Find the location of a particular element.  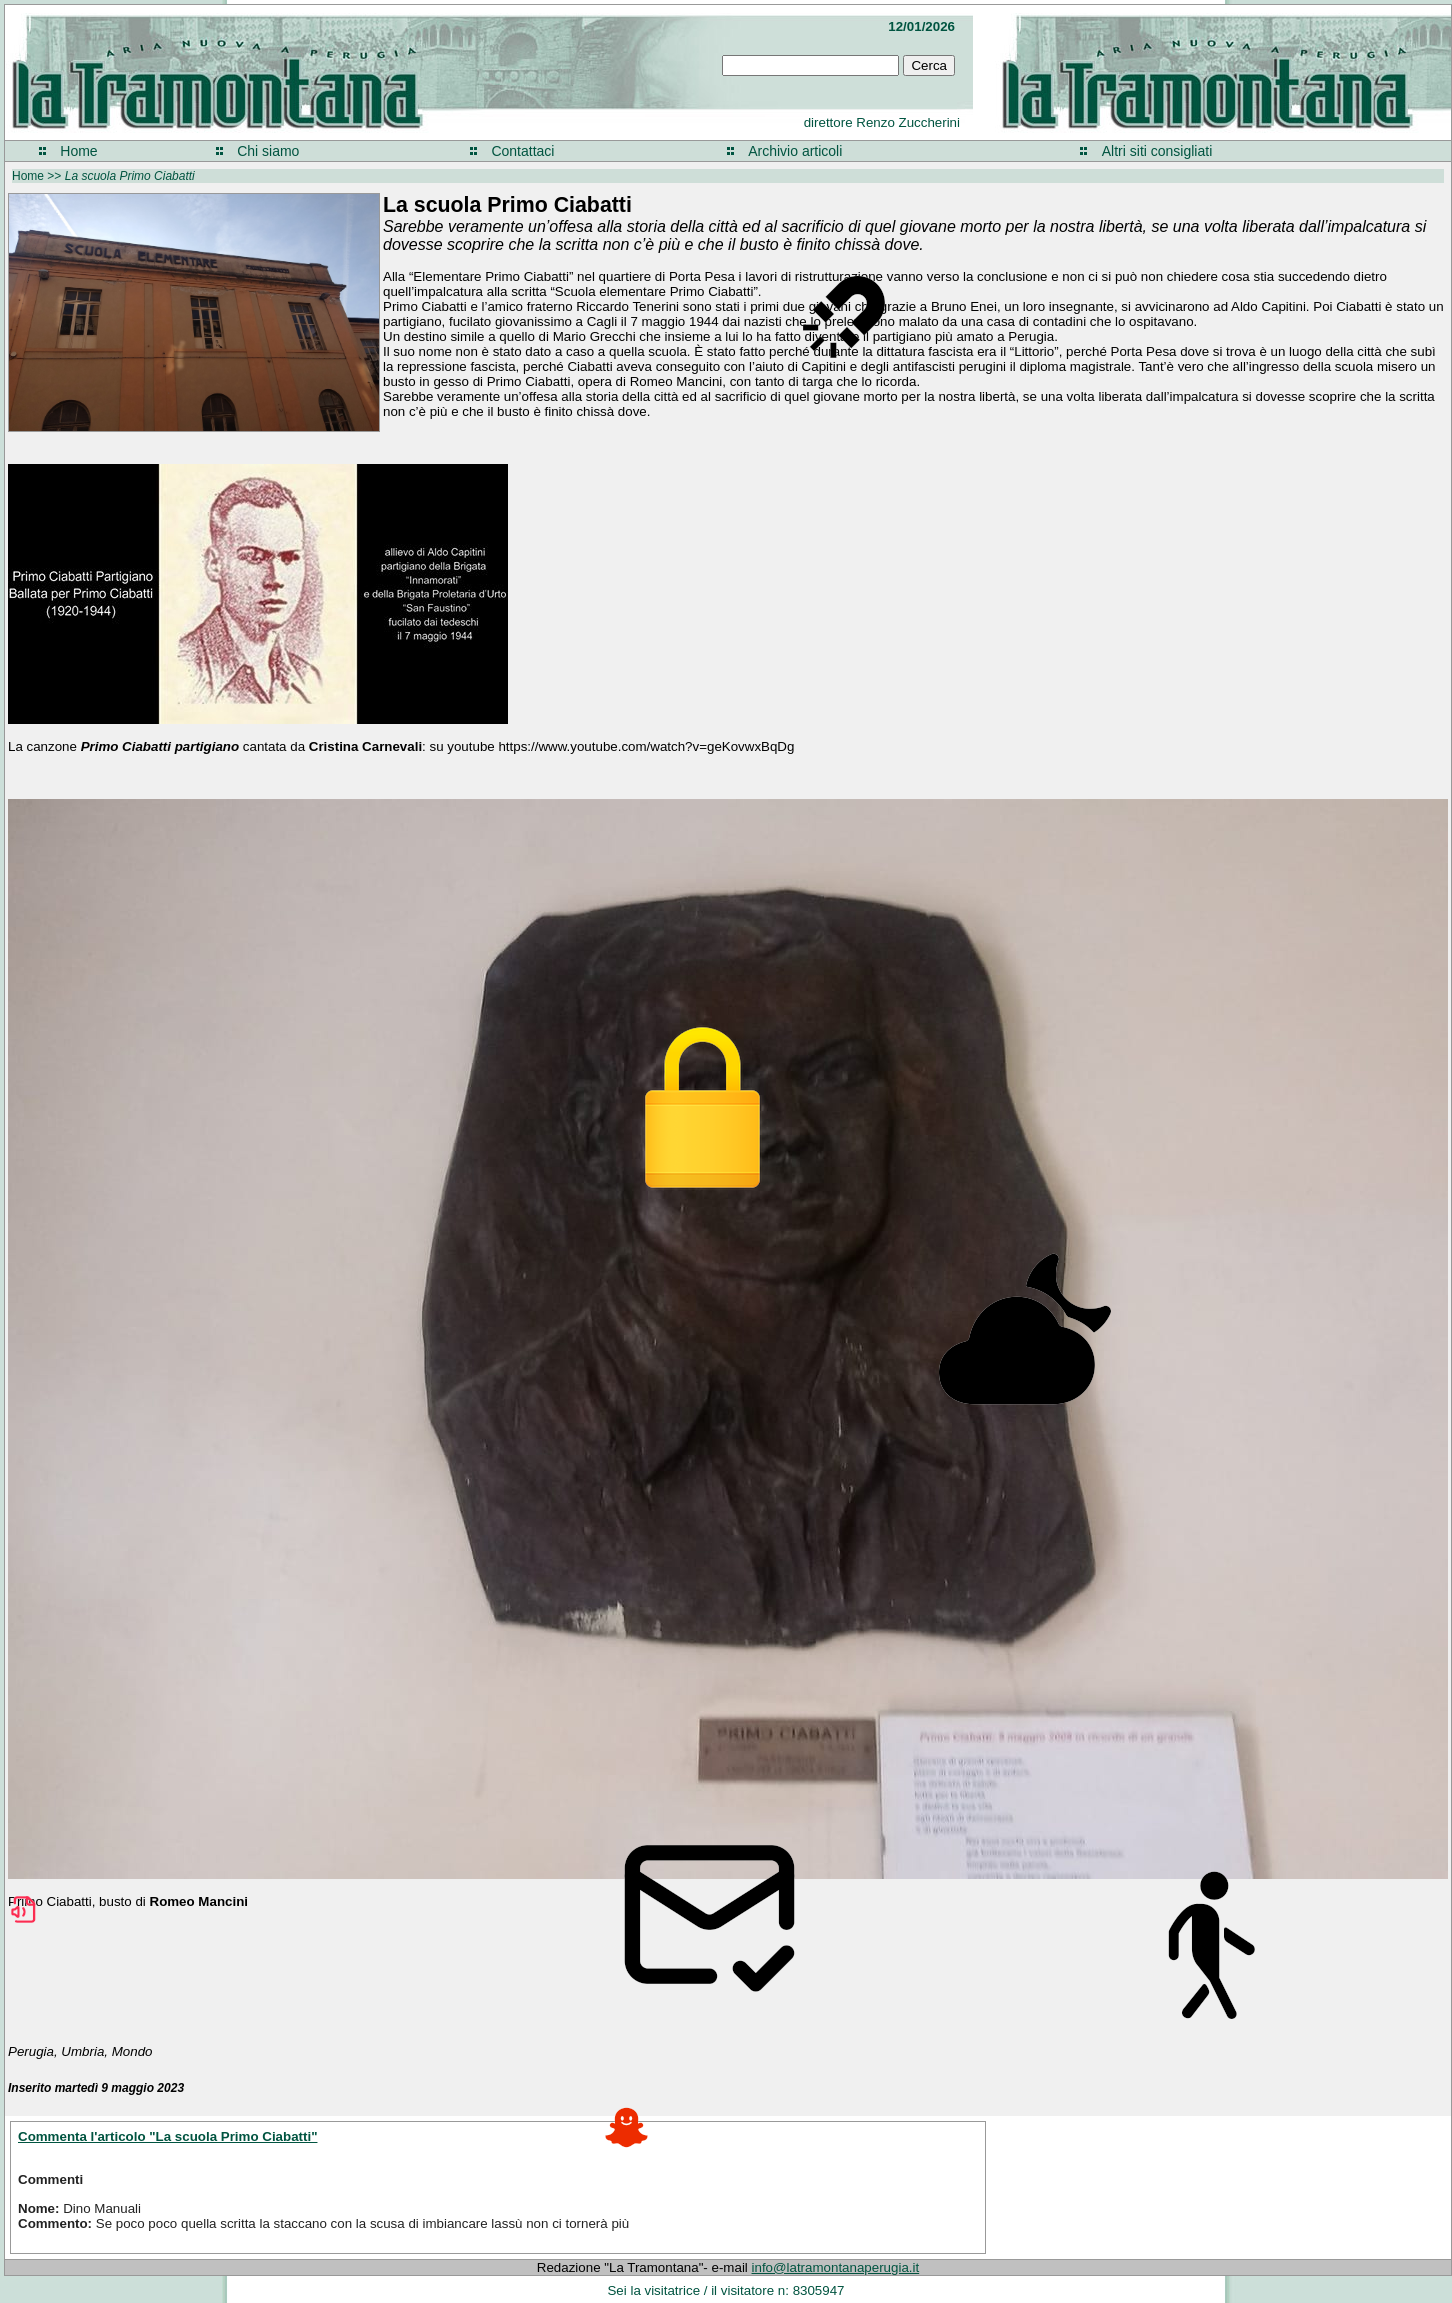

open audio file is located at coordinates (24, 1909).